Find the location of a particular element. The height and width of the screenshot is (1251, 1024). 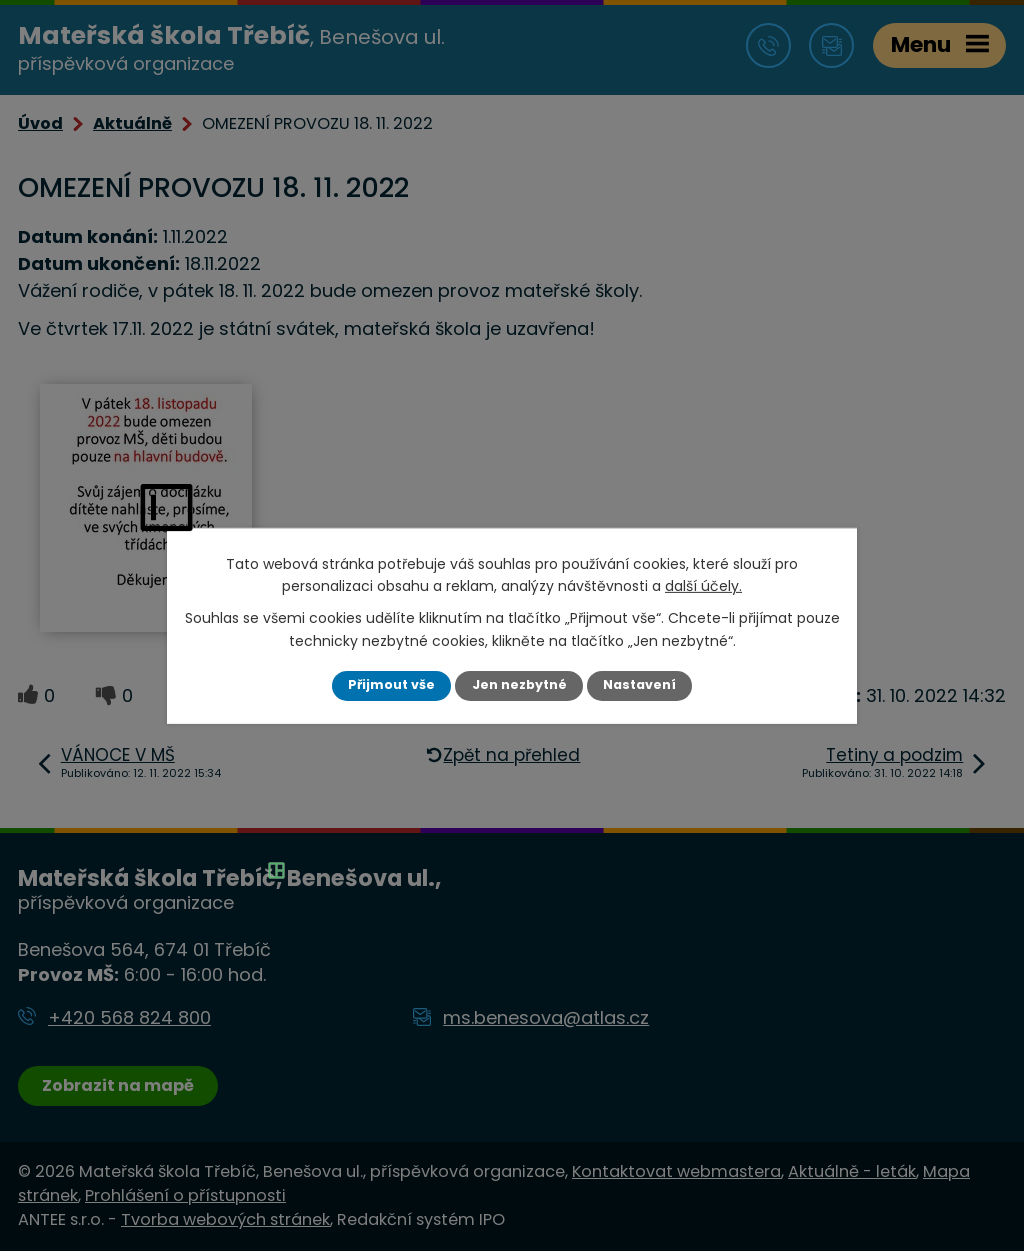

switch to grid layout view is located at coordinates (276, 870).